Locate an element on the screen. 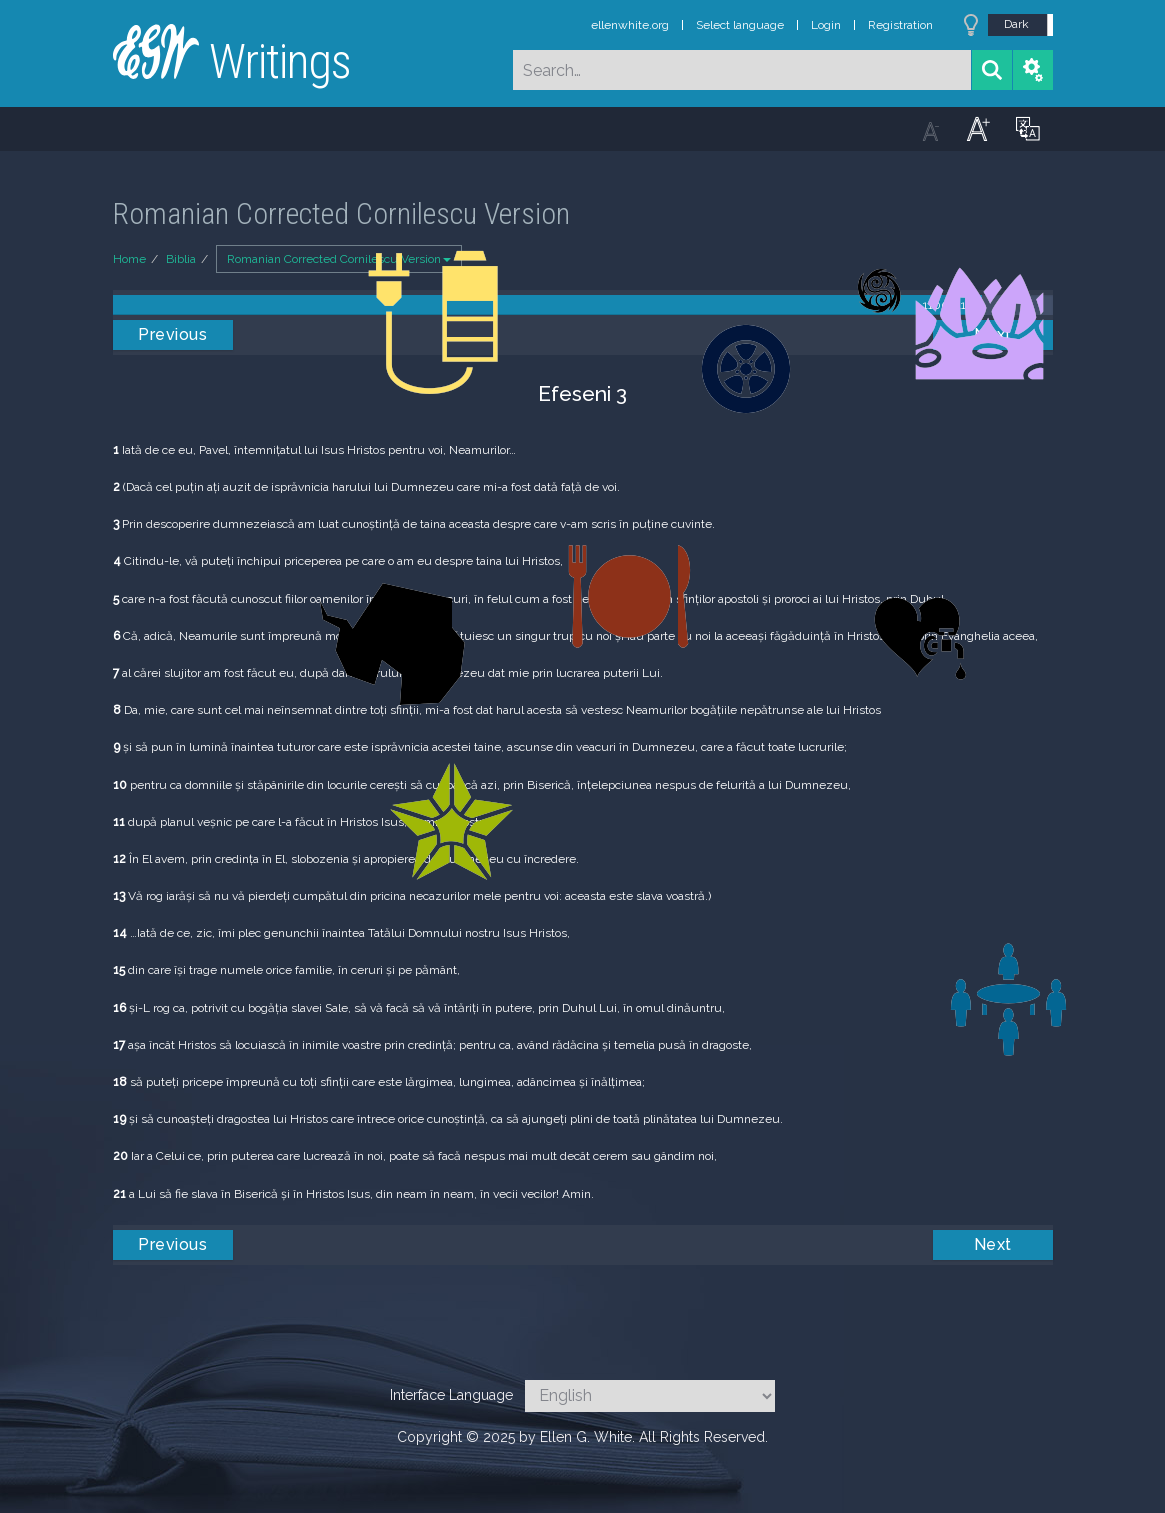  staryu pokémon icon from a game interface is located at coordinates (452, 822).